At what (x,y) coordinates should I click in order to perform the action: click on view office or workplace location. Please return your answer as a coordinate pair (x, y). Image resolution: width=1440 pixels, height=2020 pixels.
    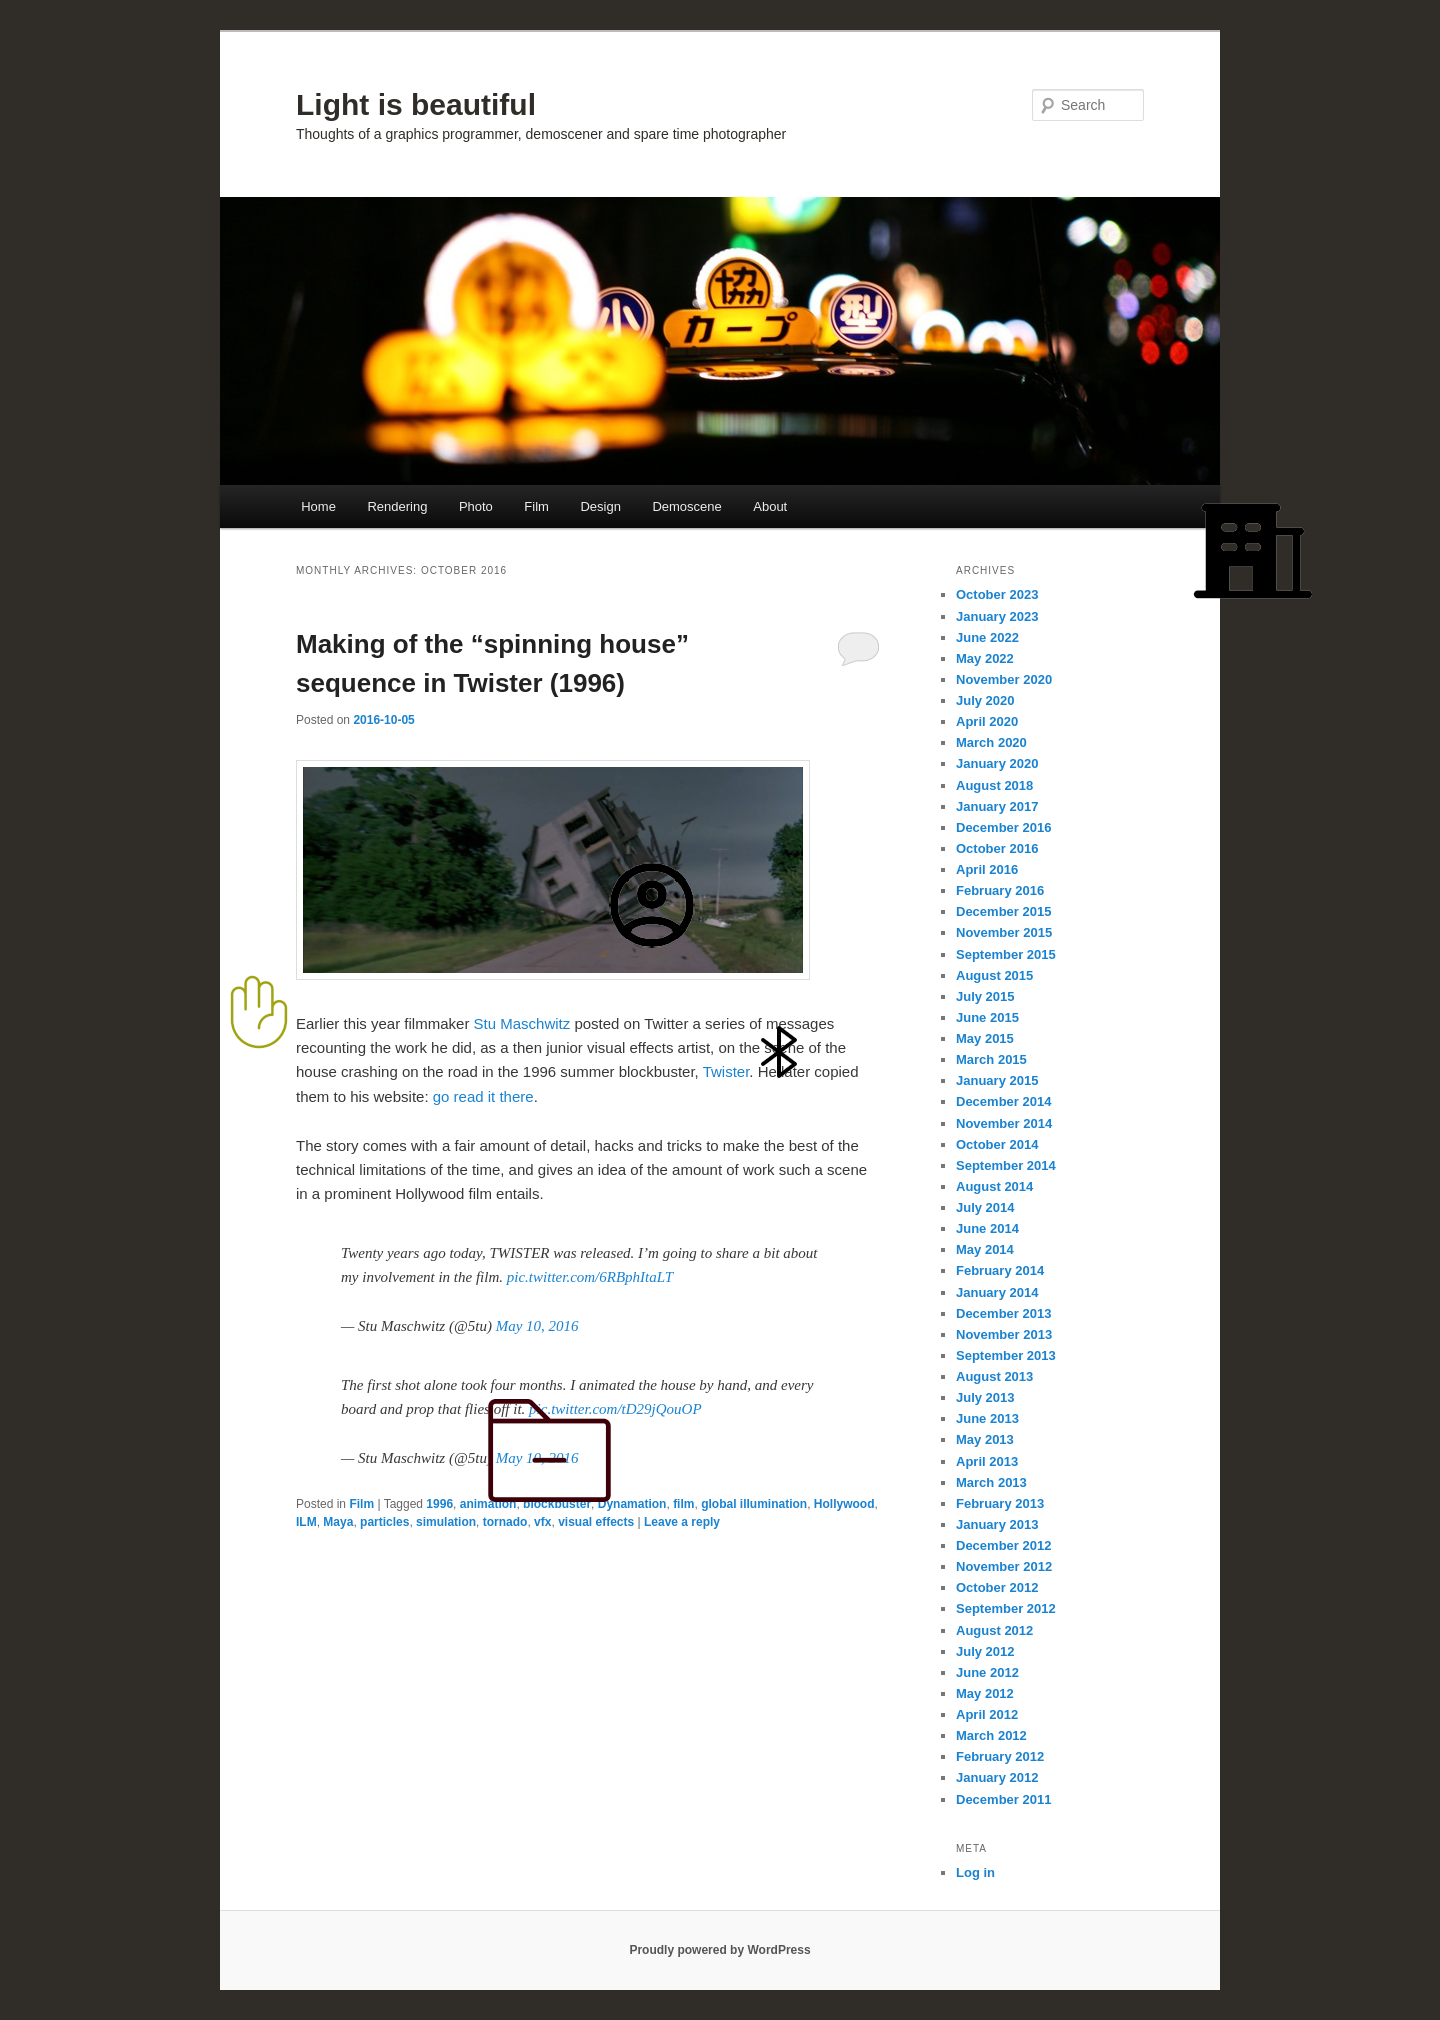
    Looking at the image, I should click on (1249, 551).